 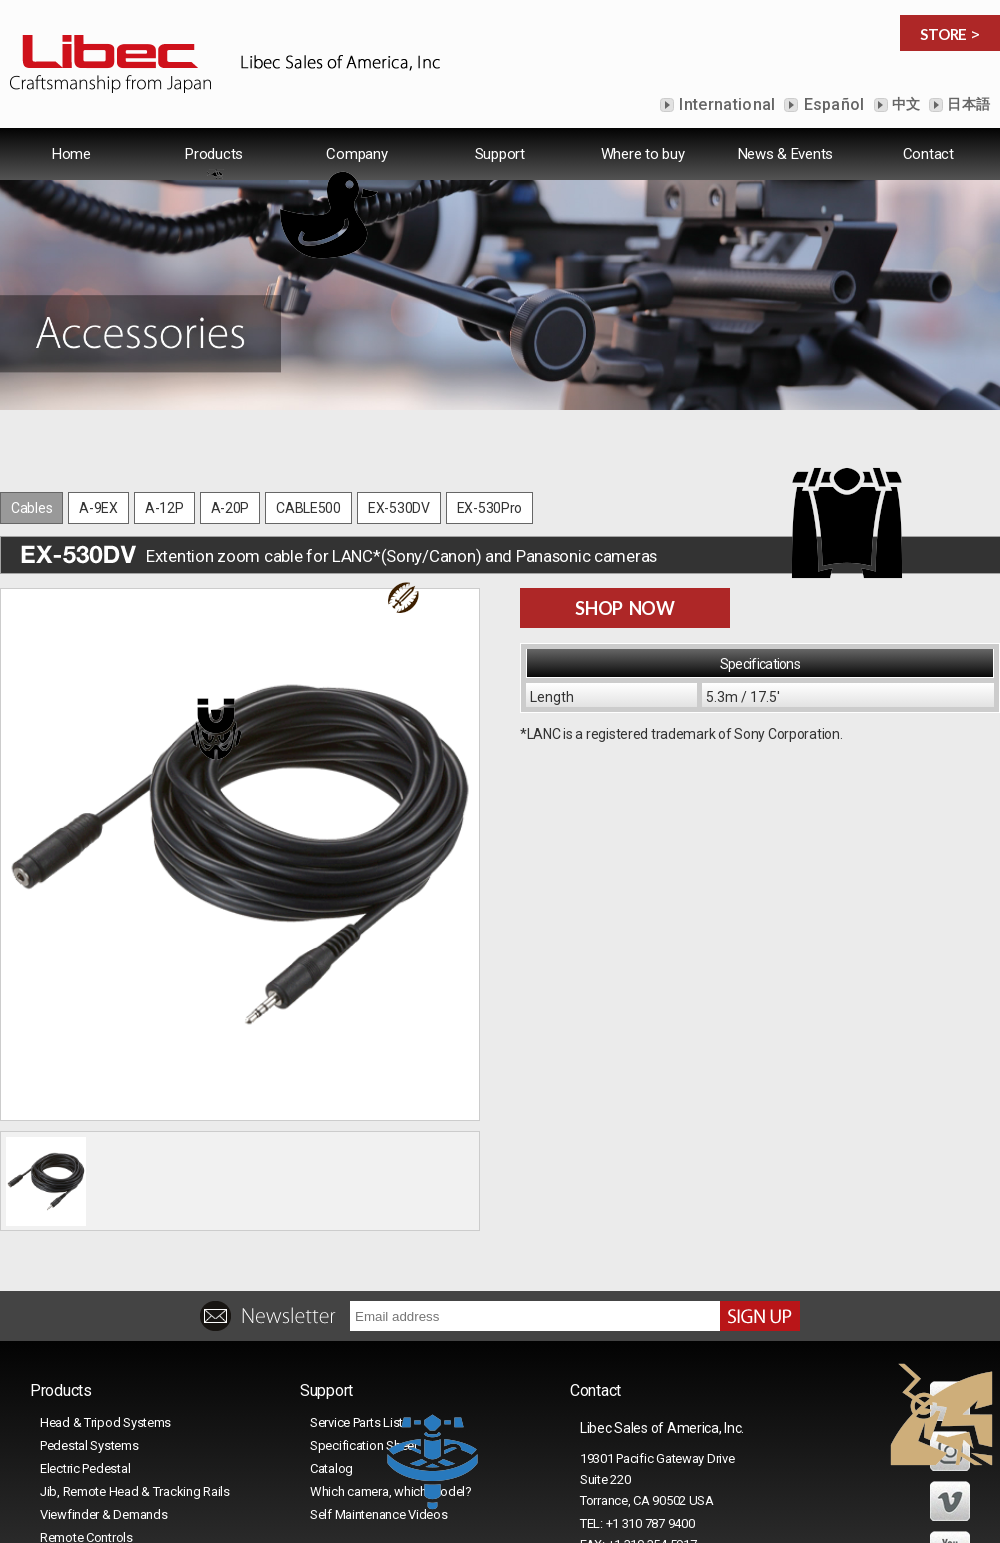 I want to click on attack or combat action button, so click(x=403, y=597).